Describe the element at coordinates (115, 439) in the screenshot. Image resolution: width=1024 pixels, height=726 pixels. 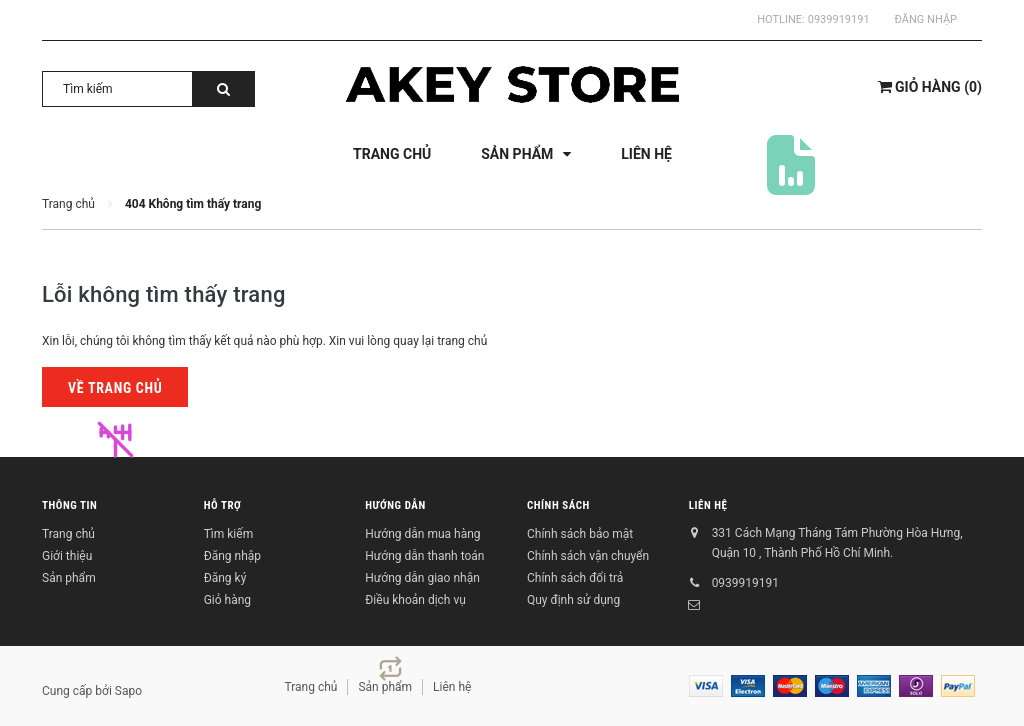
I see `indicates no signal or connection unavailable` at that location.